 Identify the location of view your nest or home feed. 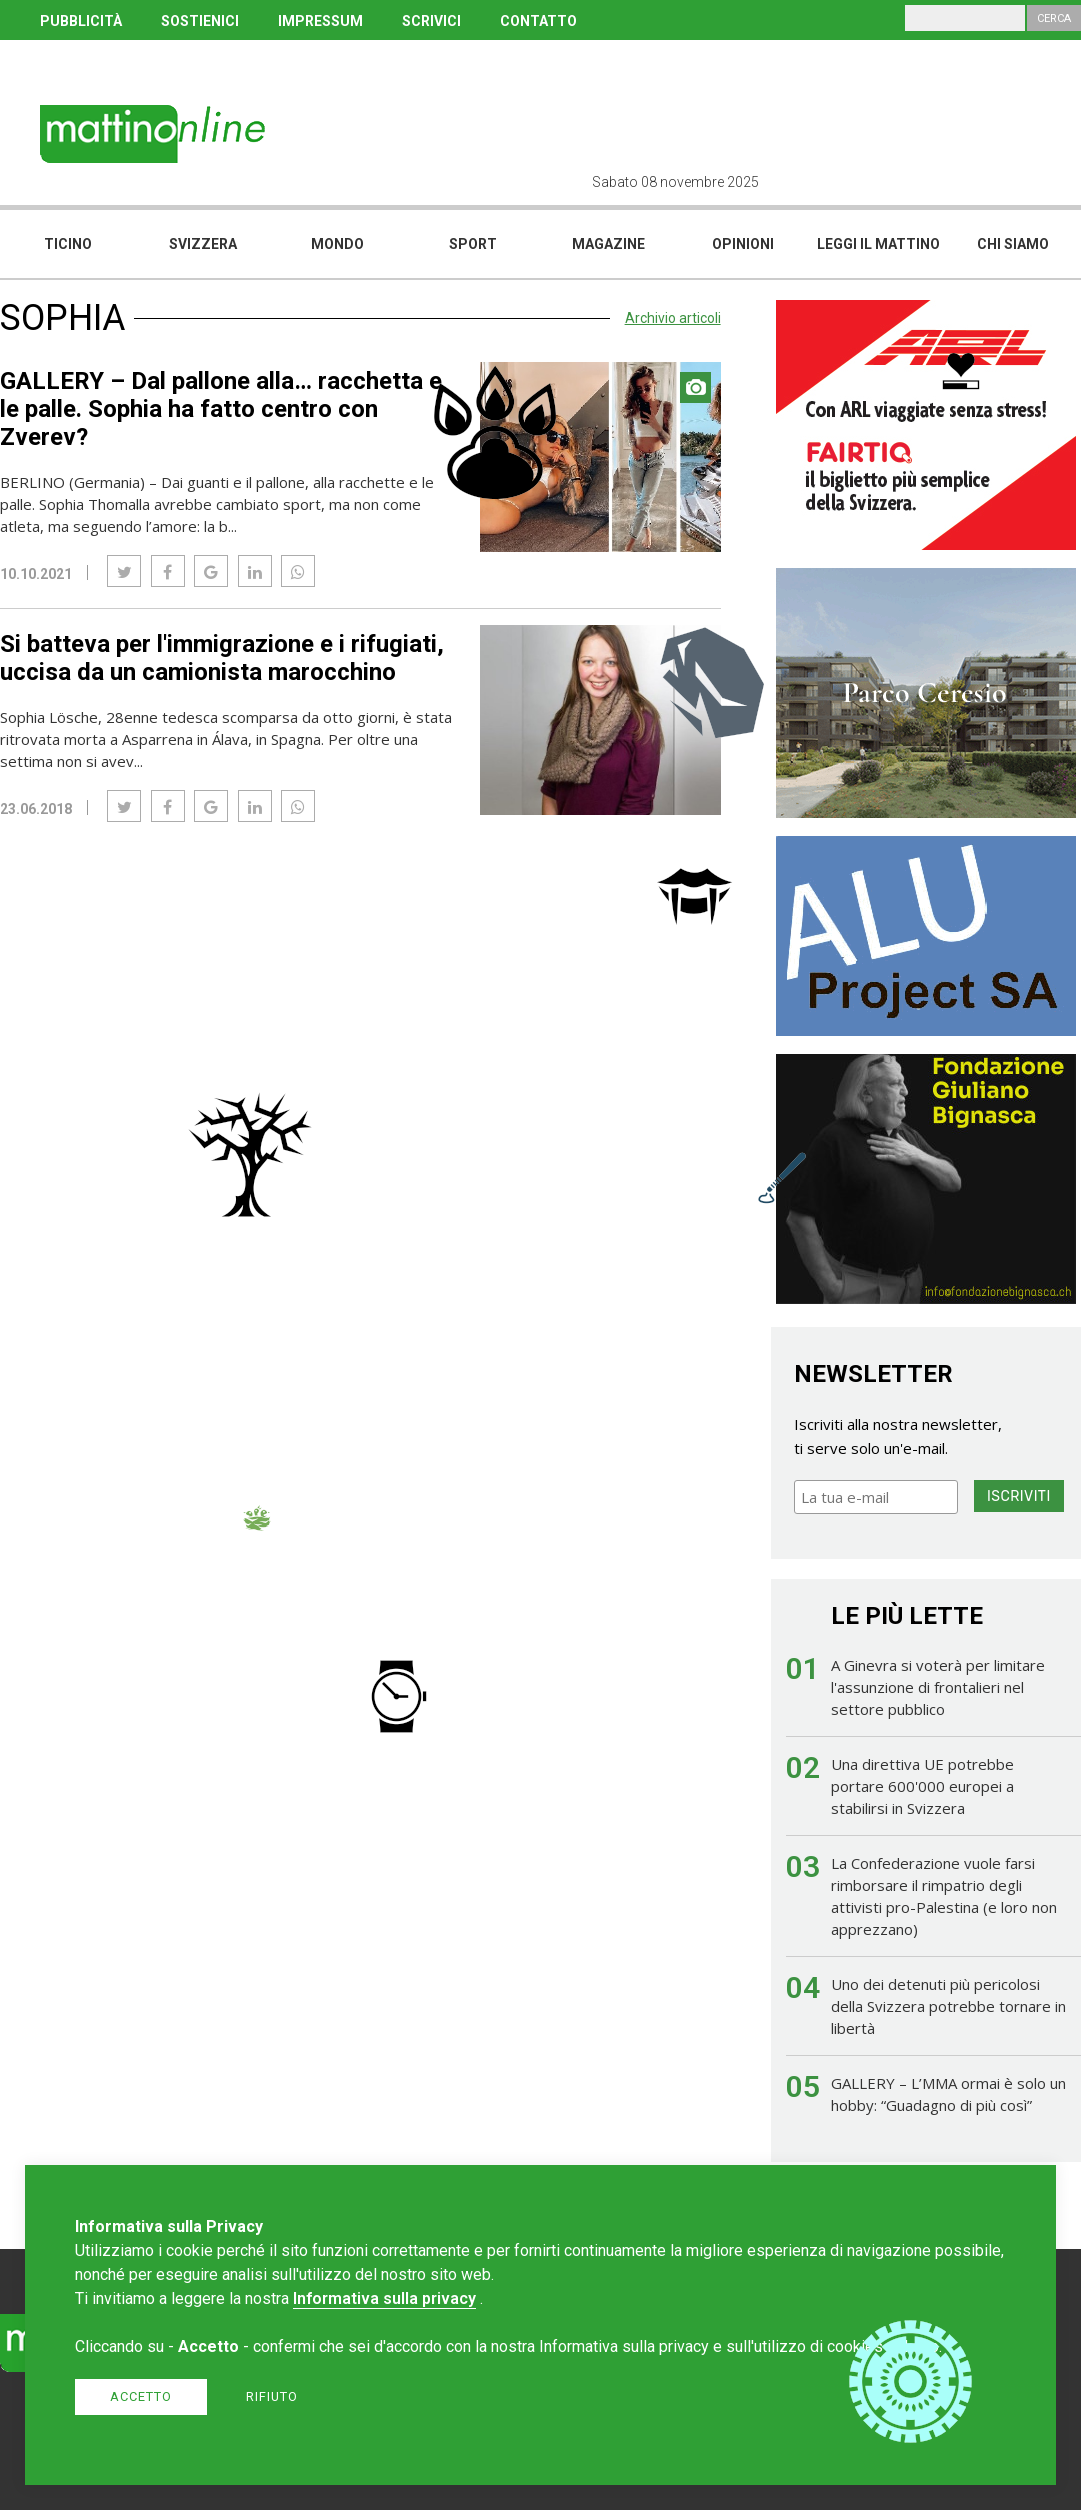
(256, 1517).